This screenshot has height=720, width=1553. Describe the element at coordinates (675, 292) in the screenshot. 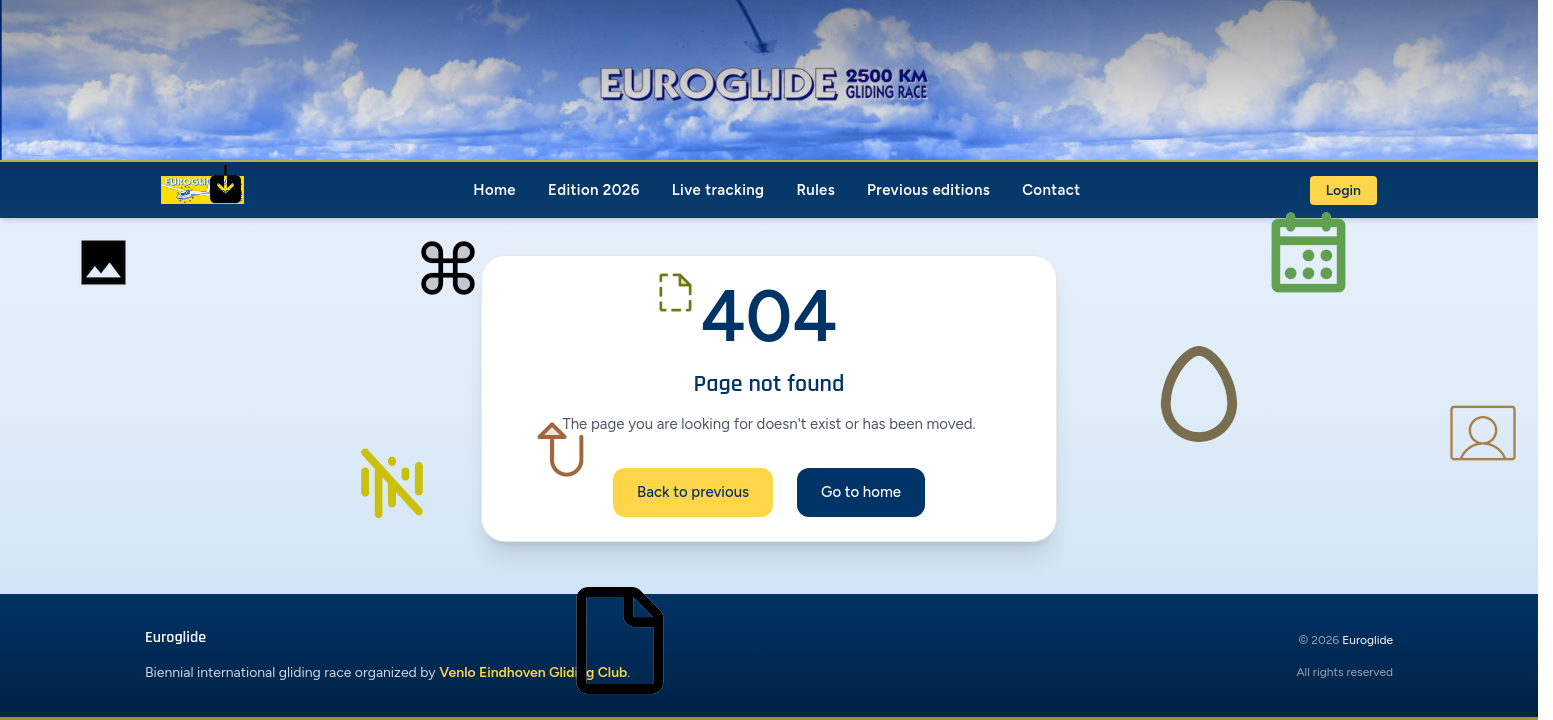

I see `indicates a draft or incomplete file` at that location.